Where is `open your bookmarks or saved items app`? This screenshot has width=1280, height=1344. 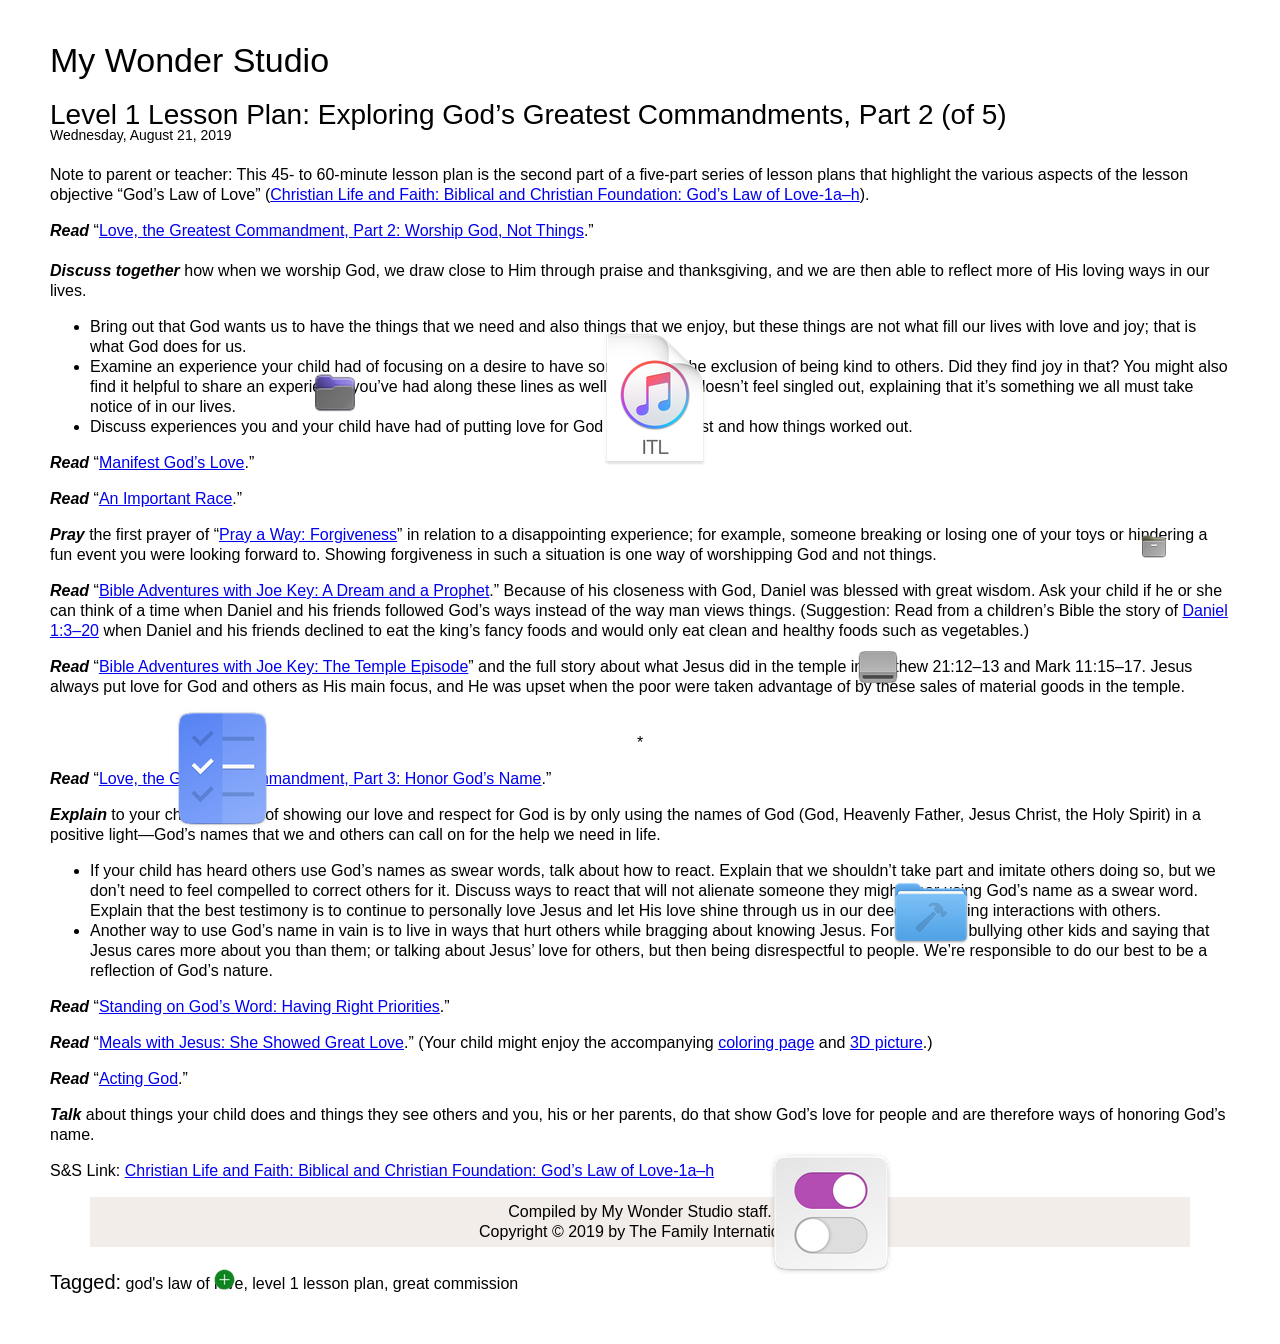
open your bookmarks or saved items app is located at coordinates (222, 768).